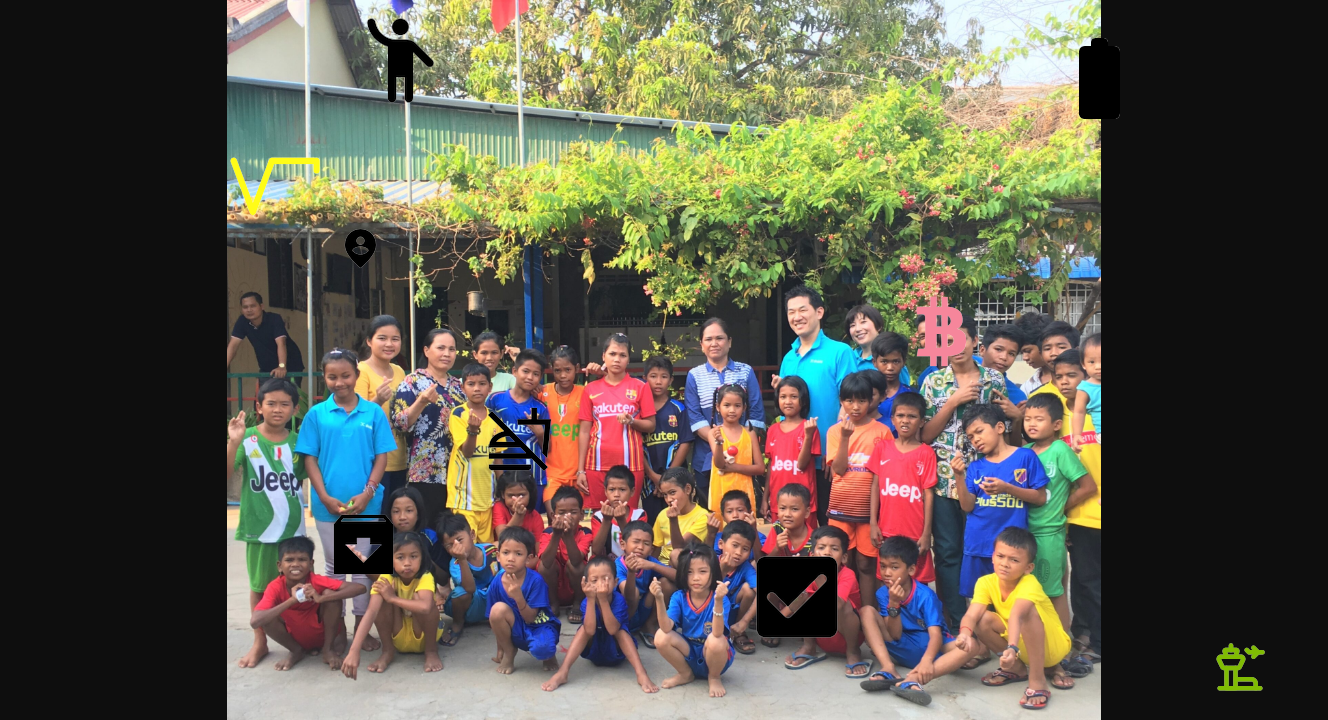 The height and width of the screenshot is (720, 1328). I want to click on a selected or checked option, so click(797, 597).